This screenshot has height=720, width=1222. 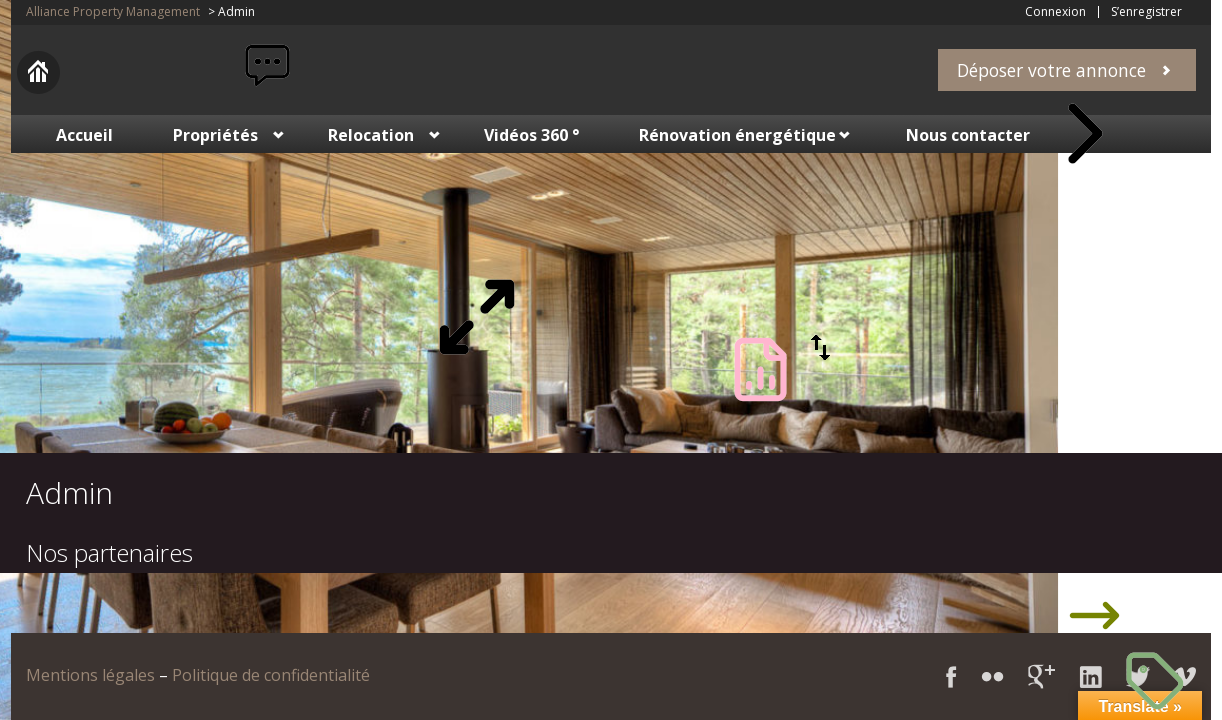 What do you see at coordinates (820, 347) in the screenshot?
I see `import or export data` at bounding box center [820, 347].